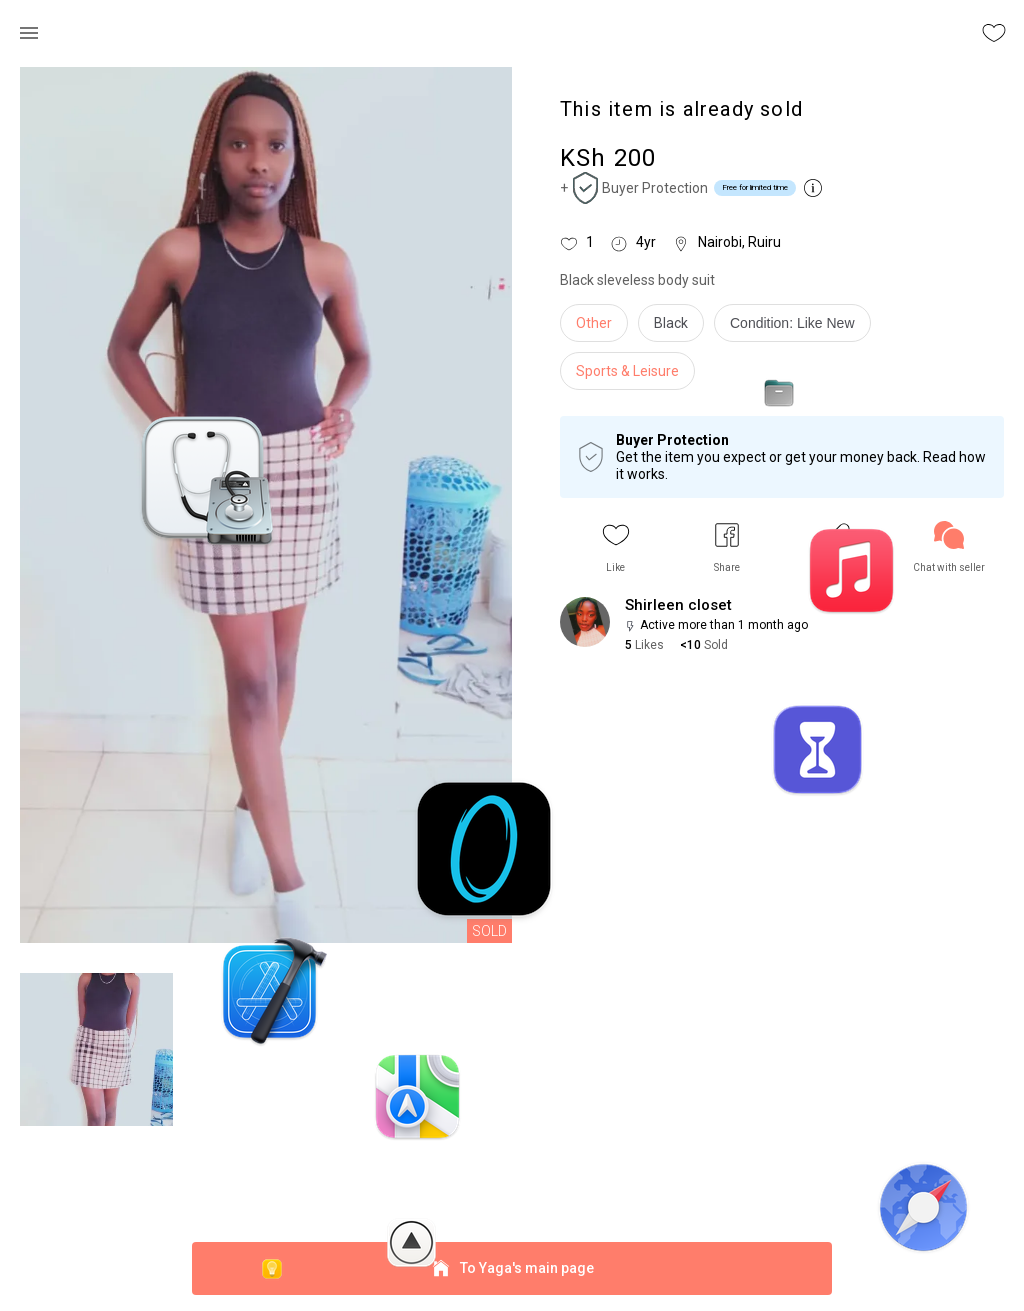  What do you see at coordinates (269, 991) in the screenshot?
I see `open Xcode development environment` at bounding box center [269, 991].